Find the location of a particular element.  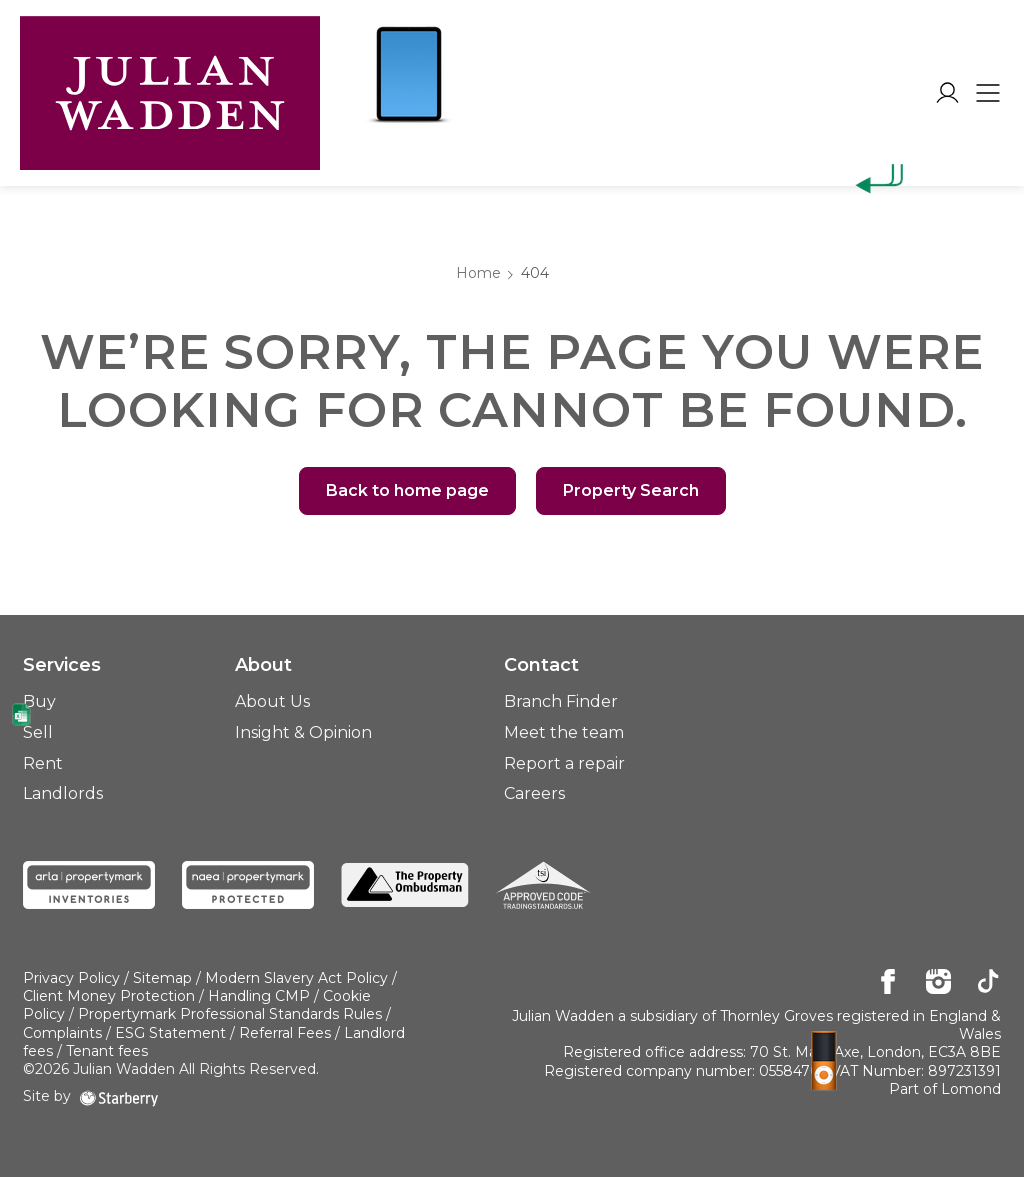

open an excel spreadsheet file is located at coordinates (21, 714).